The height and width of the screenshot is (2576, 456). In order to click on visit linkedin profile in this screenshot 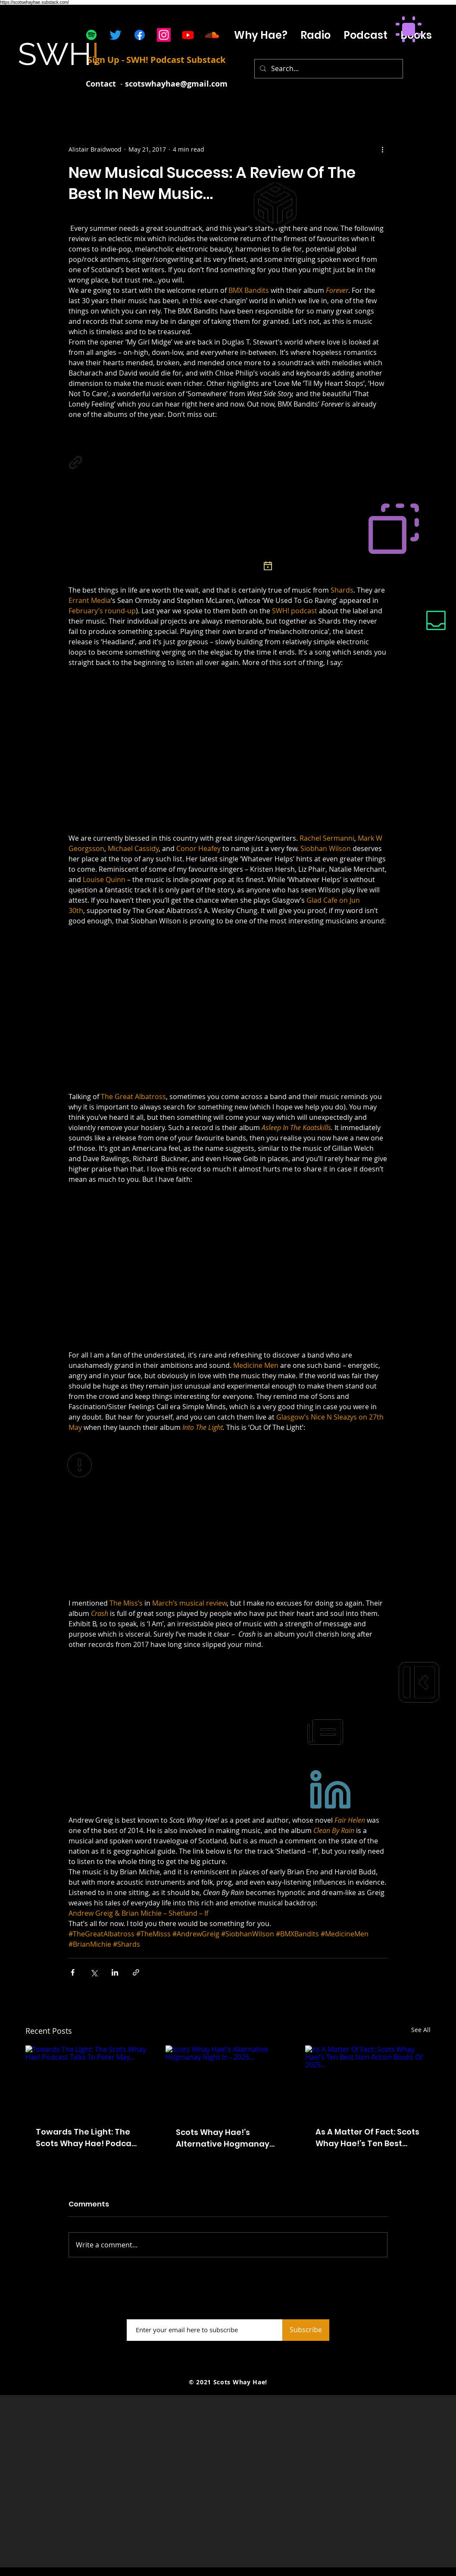, I will do `click(330, 1790)`.